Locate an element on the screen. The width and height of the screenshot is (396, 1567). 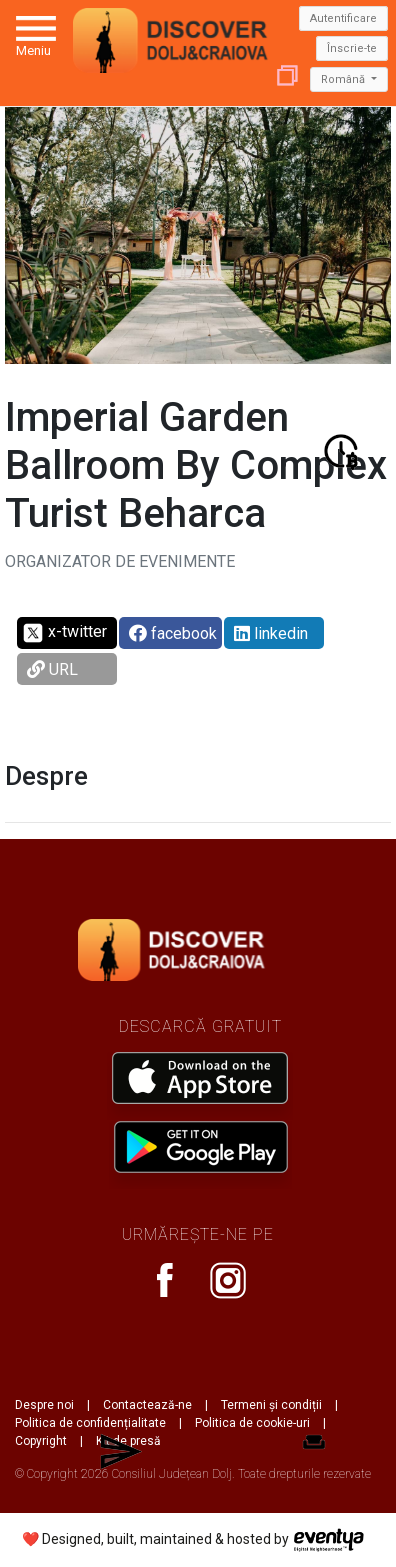
send a message or email is located at coordinates (120, 1451).